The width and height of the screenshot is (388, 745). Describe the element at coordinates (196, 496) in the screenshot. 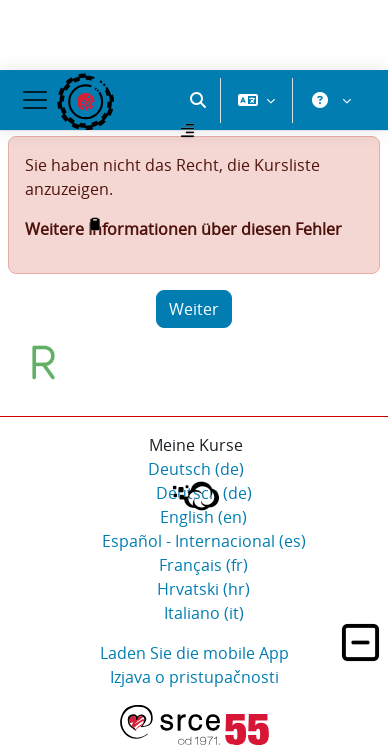

I see `cloudversify logo` at that location.